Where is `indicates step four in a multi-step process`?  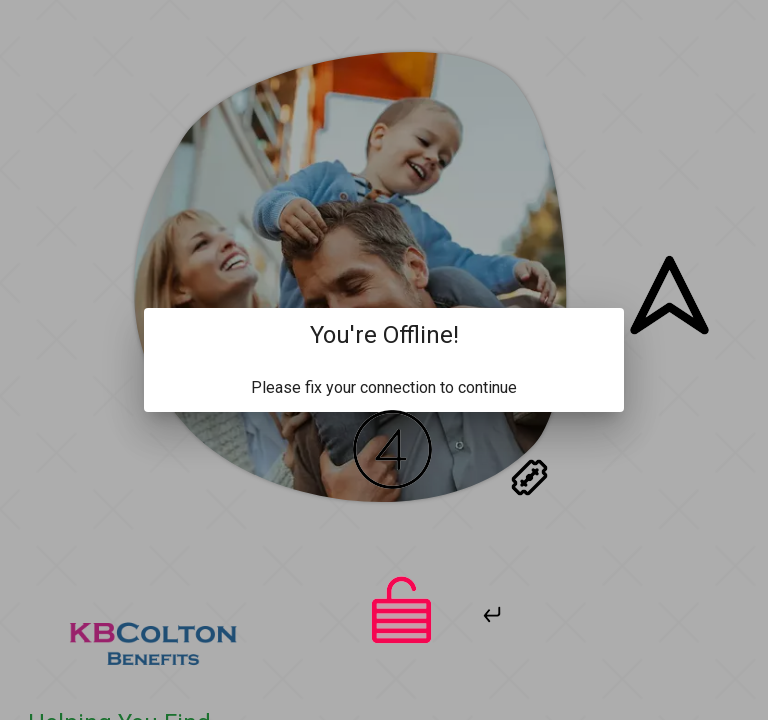 indicates step four in a multi-step process is located at coordinates (392, 449).